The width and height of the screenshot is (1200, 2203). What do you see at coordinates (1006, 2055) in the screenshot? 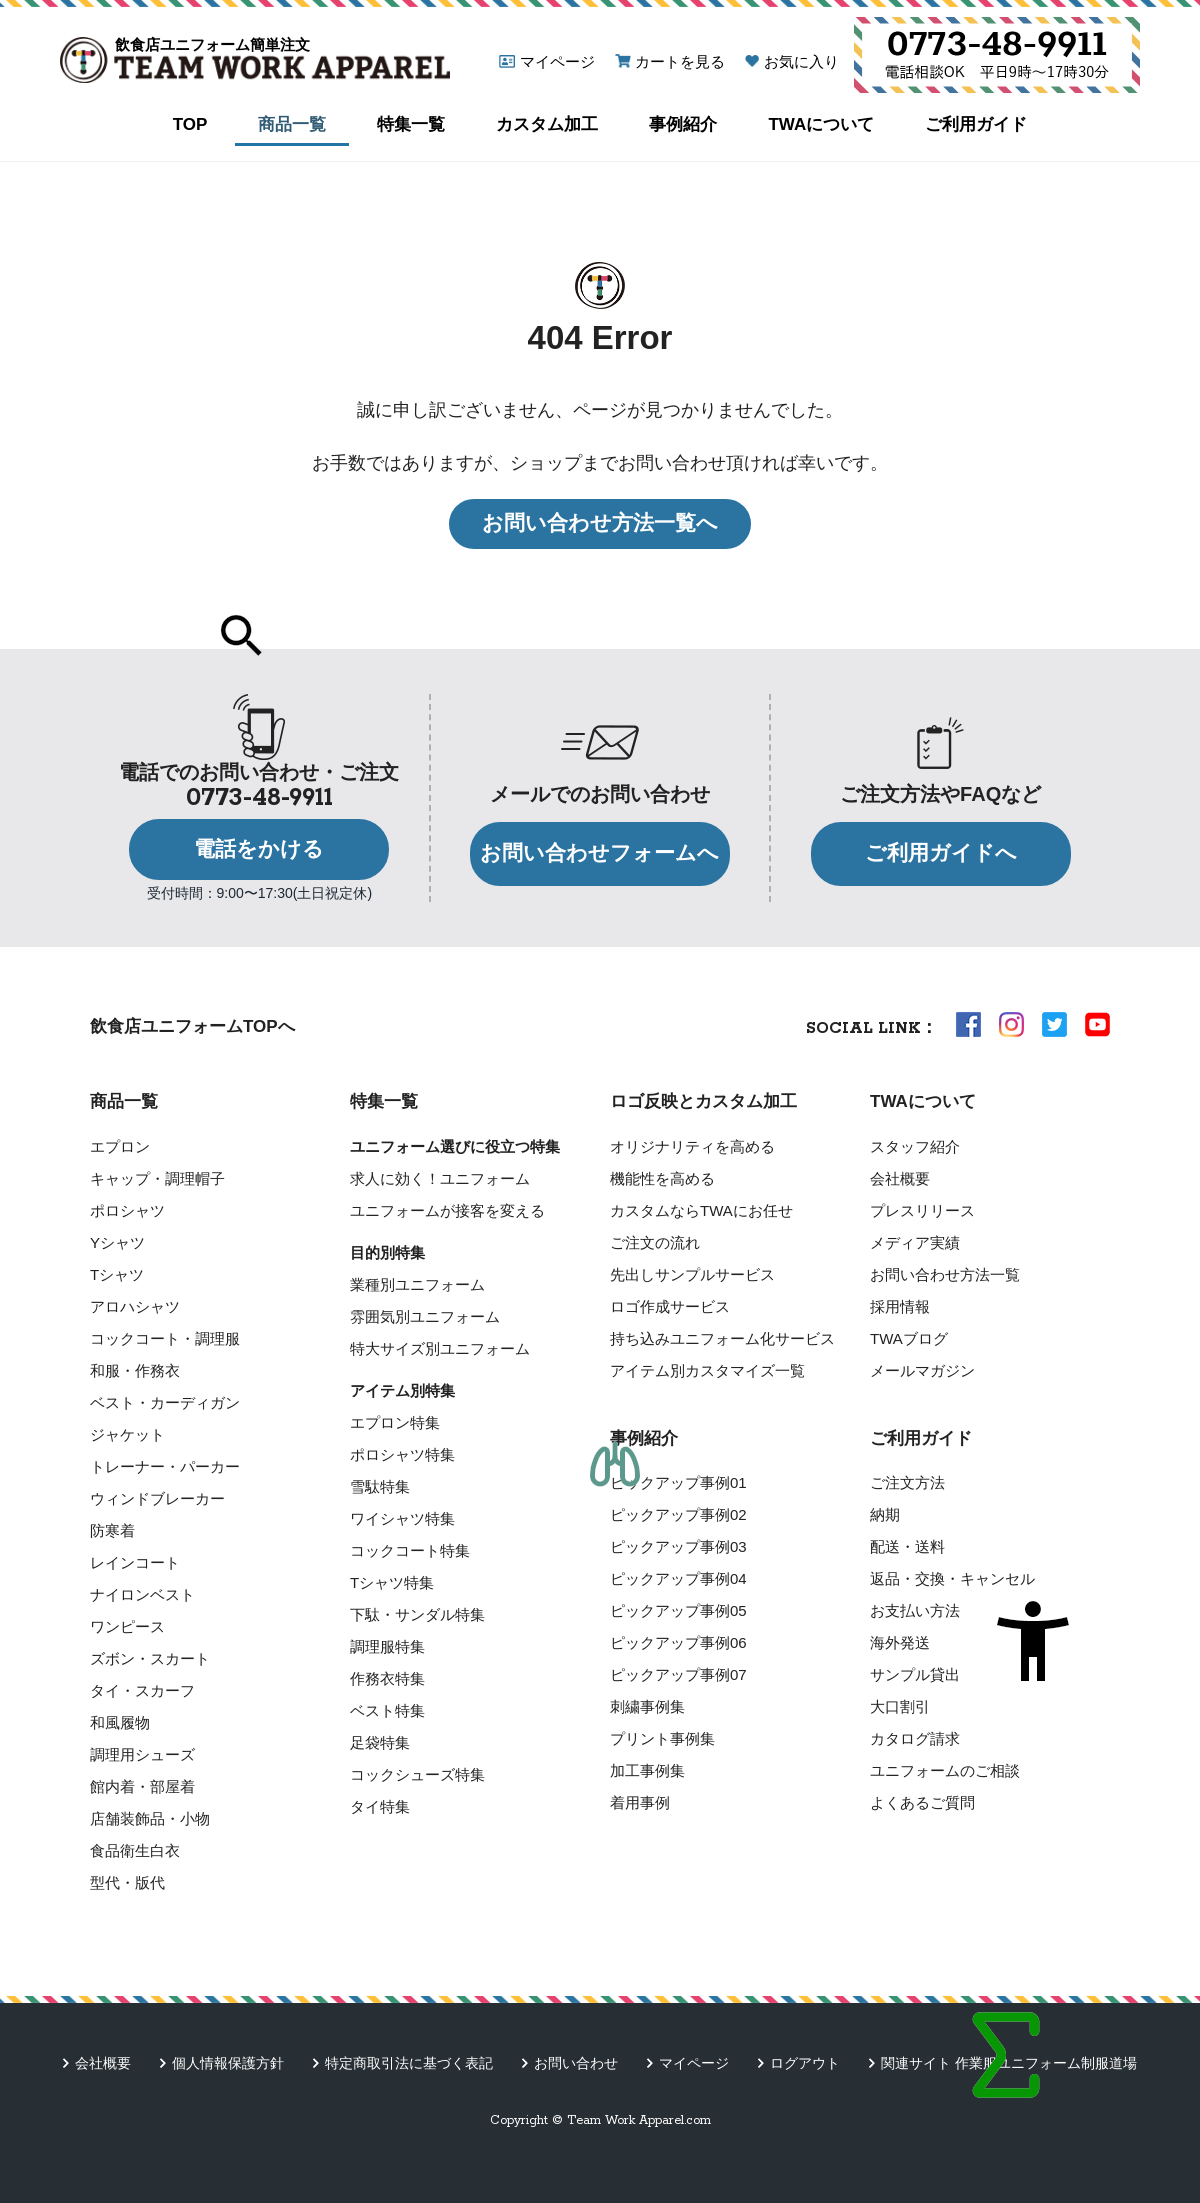
I see `calculate sum or total` at bounding box center [1006, 2055].